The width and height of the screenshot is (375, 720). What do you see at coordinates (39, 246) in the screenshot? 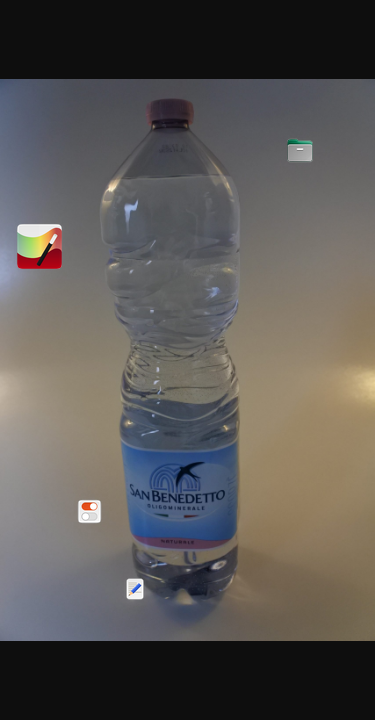
I see `launch winetricks application` at bounding box center [39, 246].